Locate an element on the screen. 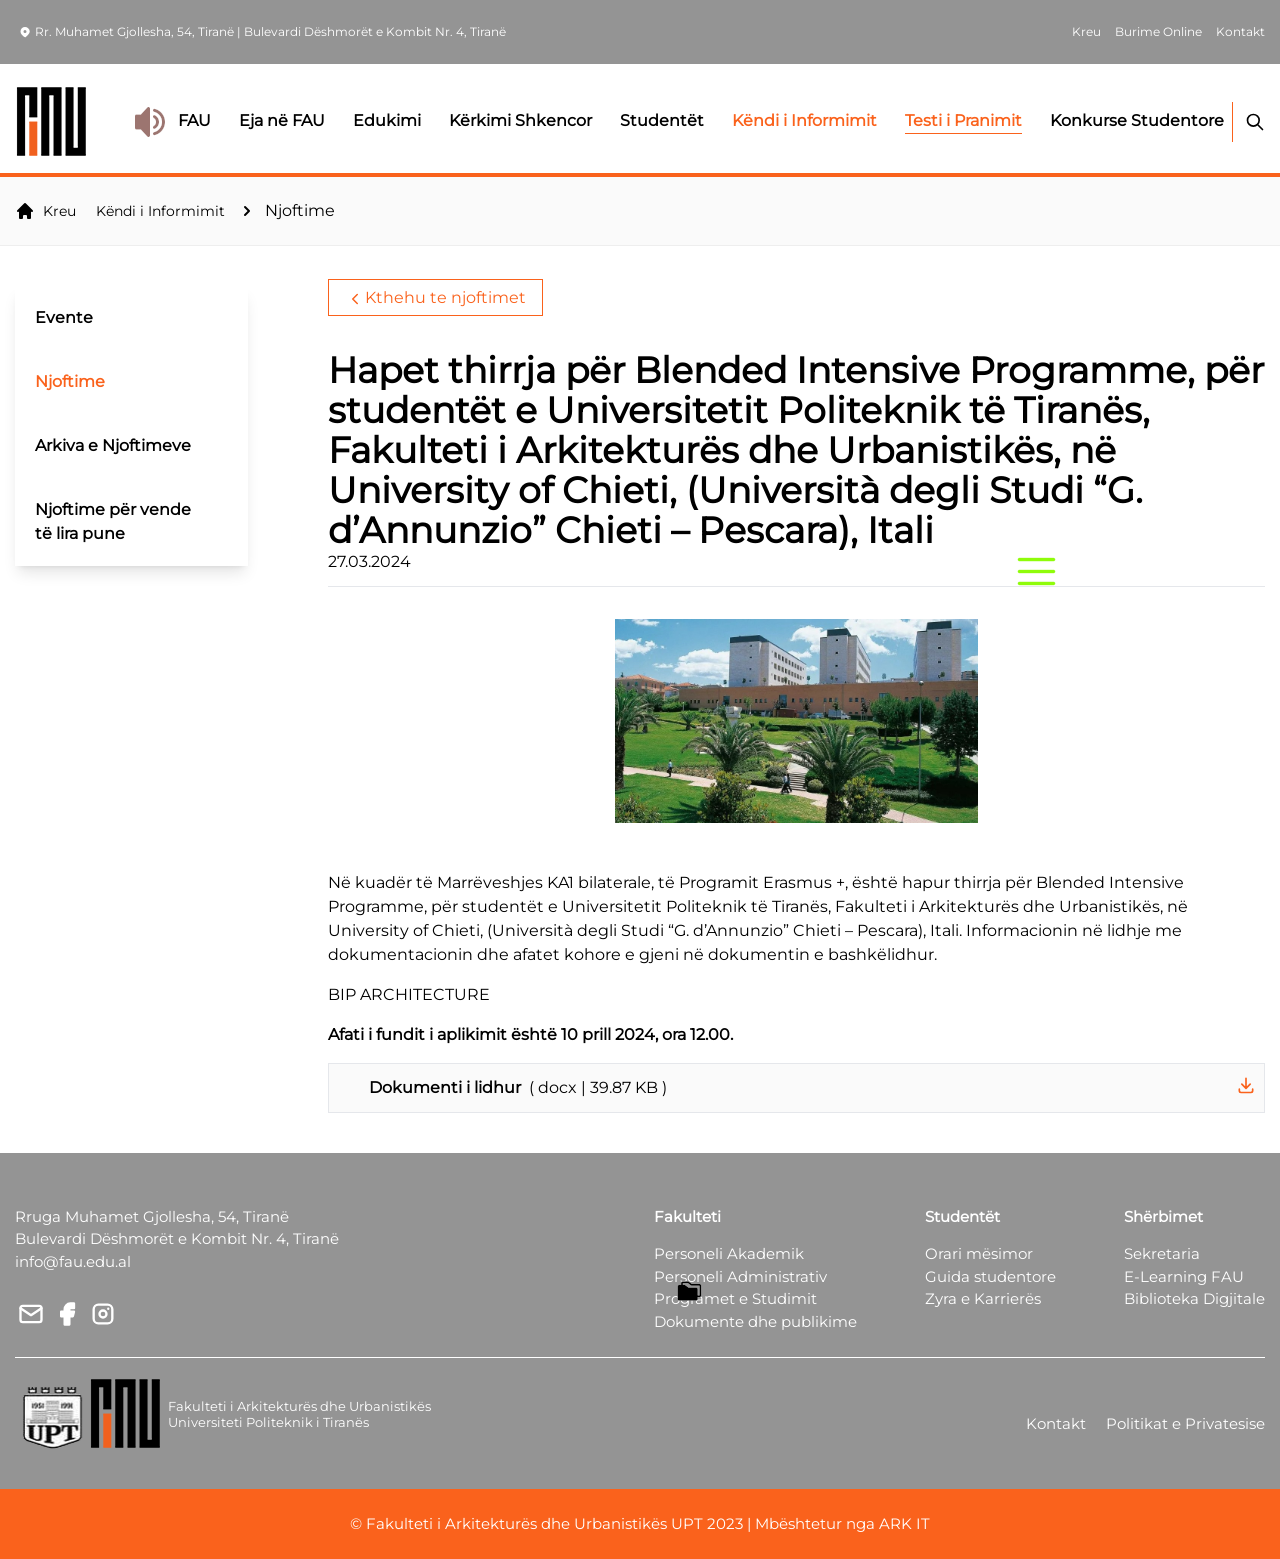 This screenshot has height=1559, width=1280. open text channel or messaging is located at coordinates (1036, 571).